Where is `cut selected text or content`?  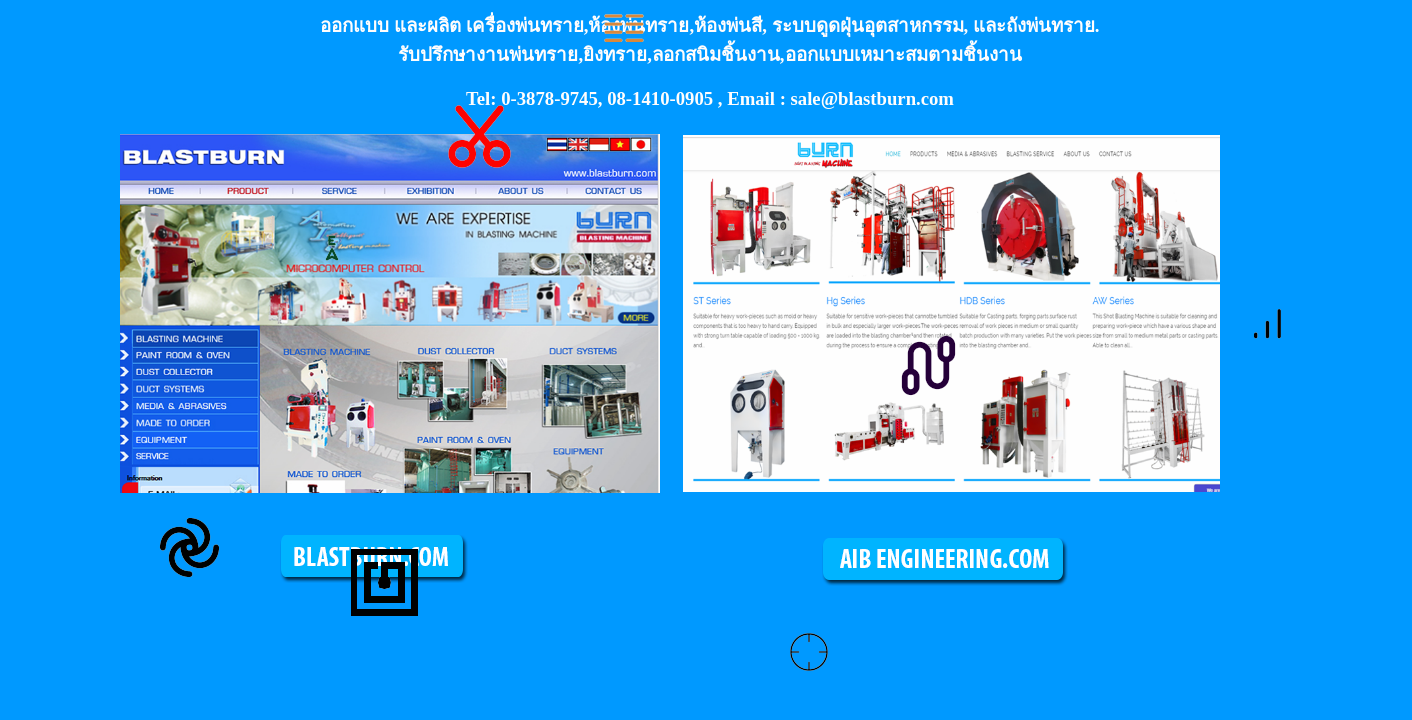 cut selected text or content is located at coordinates (479, 136).